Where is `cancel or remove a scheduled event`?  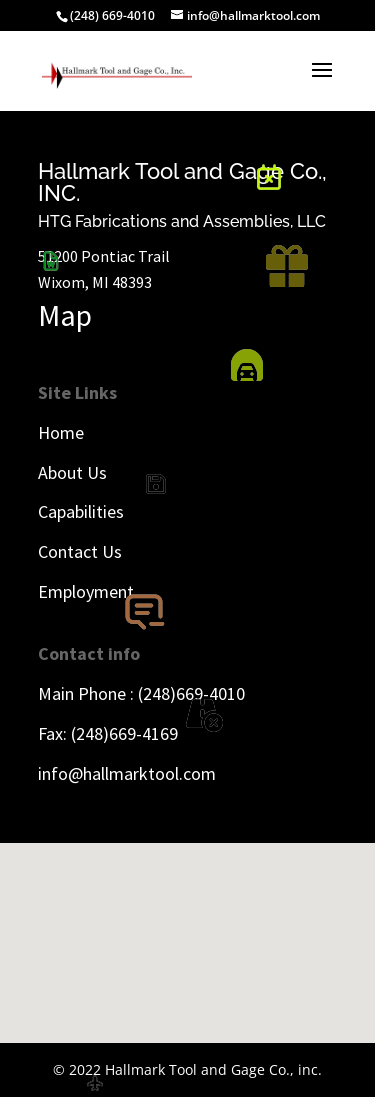
cancel or remove a scheduled event is located at coordinates (269, 178).